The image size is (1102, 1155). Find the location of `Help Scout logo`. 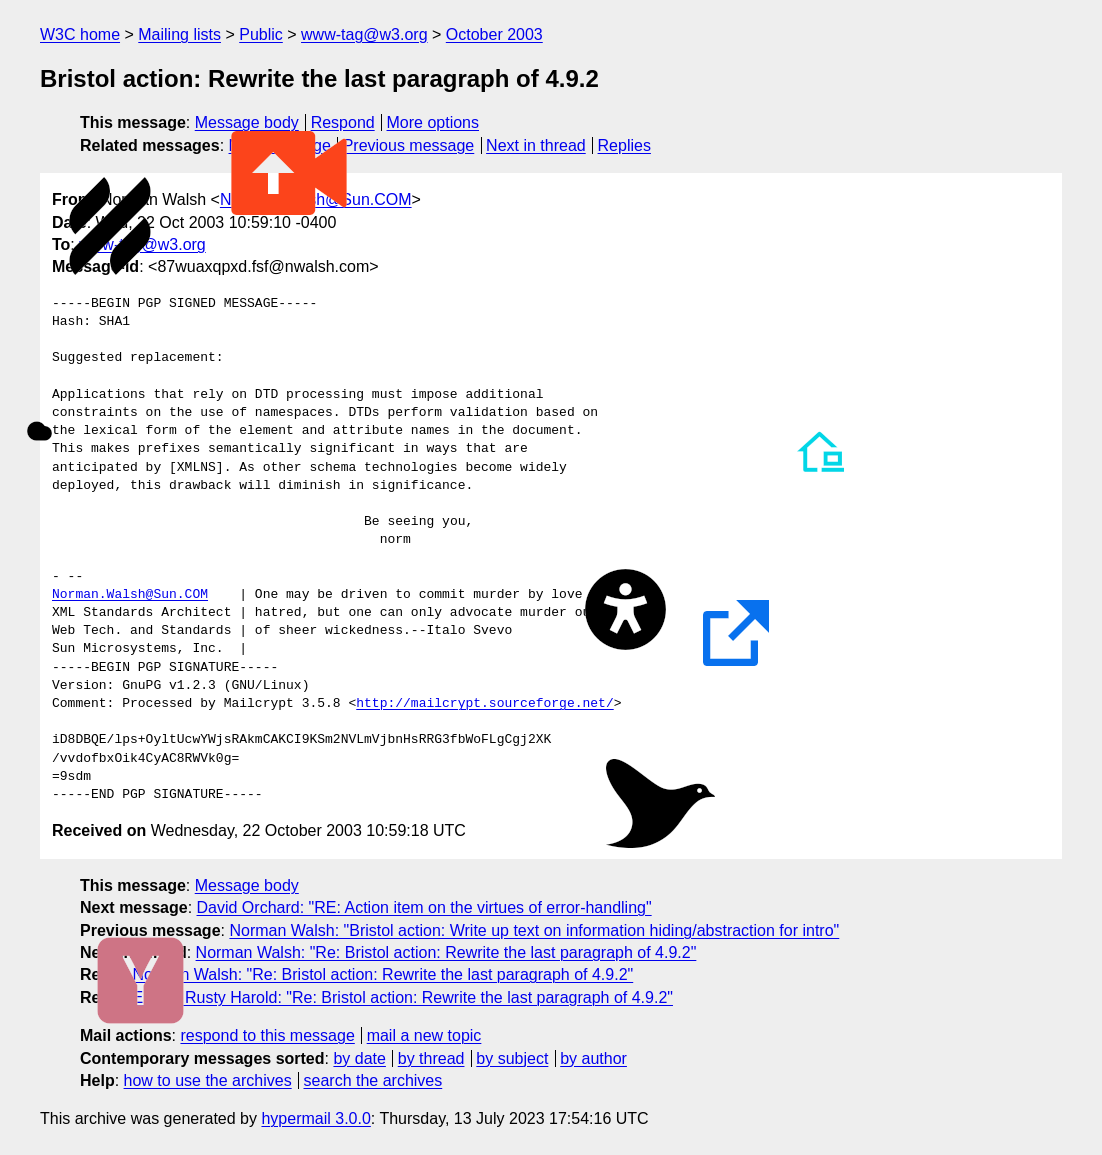

Help Scout logo is located at coordinates (110, 226).